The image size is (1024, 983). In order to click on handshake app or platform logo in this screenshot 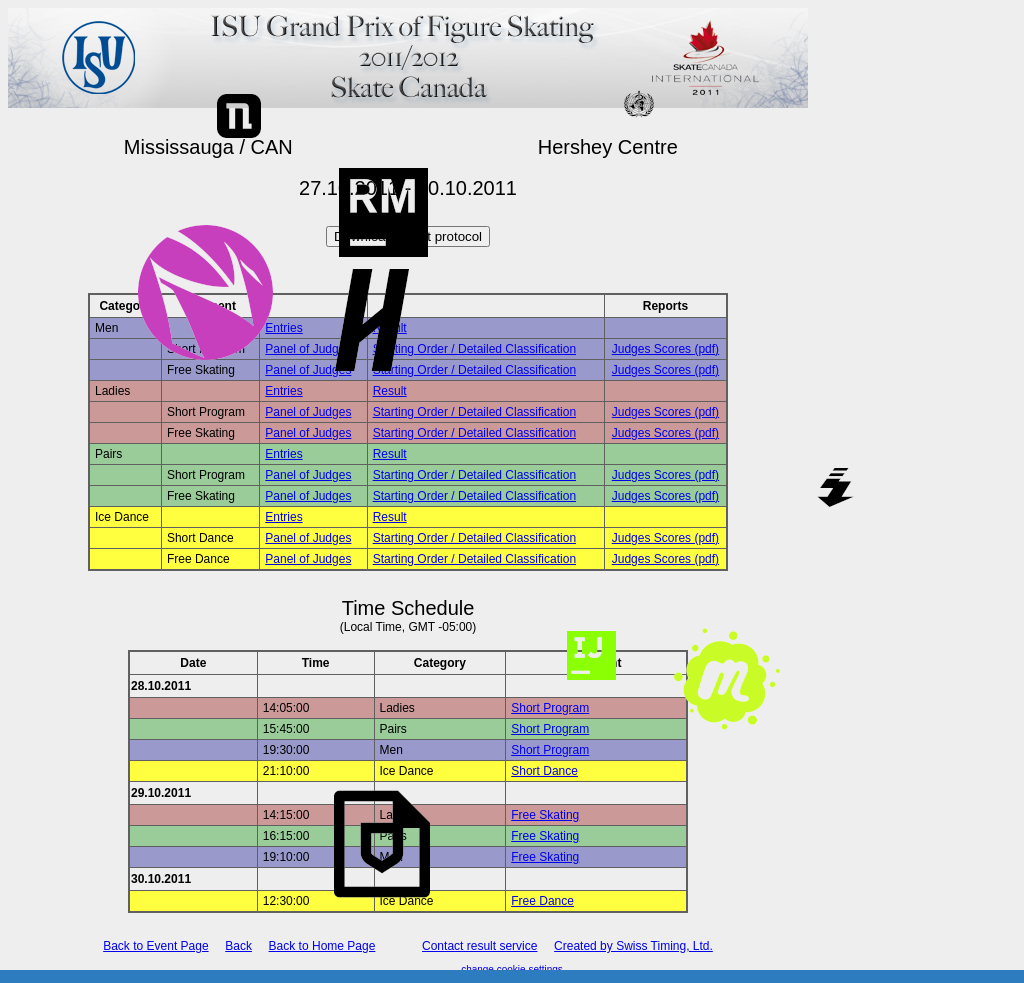, I will do `click(372, 320)`.